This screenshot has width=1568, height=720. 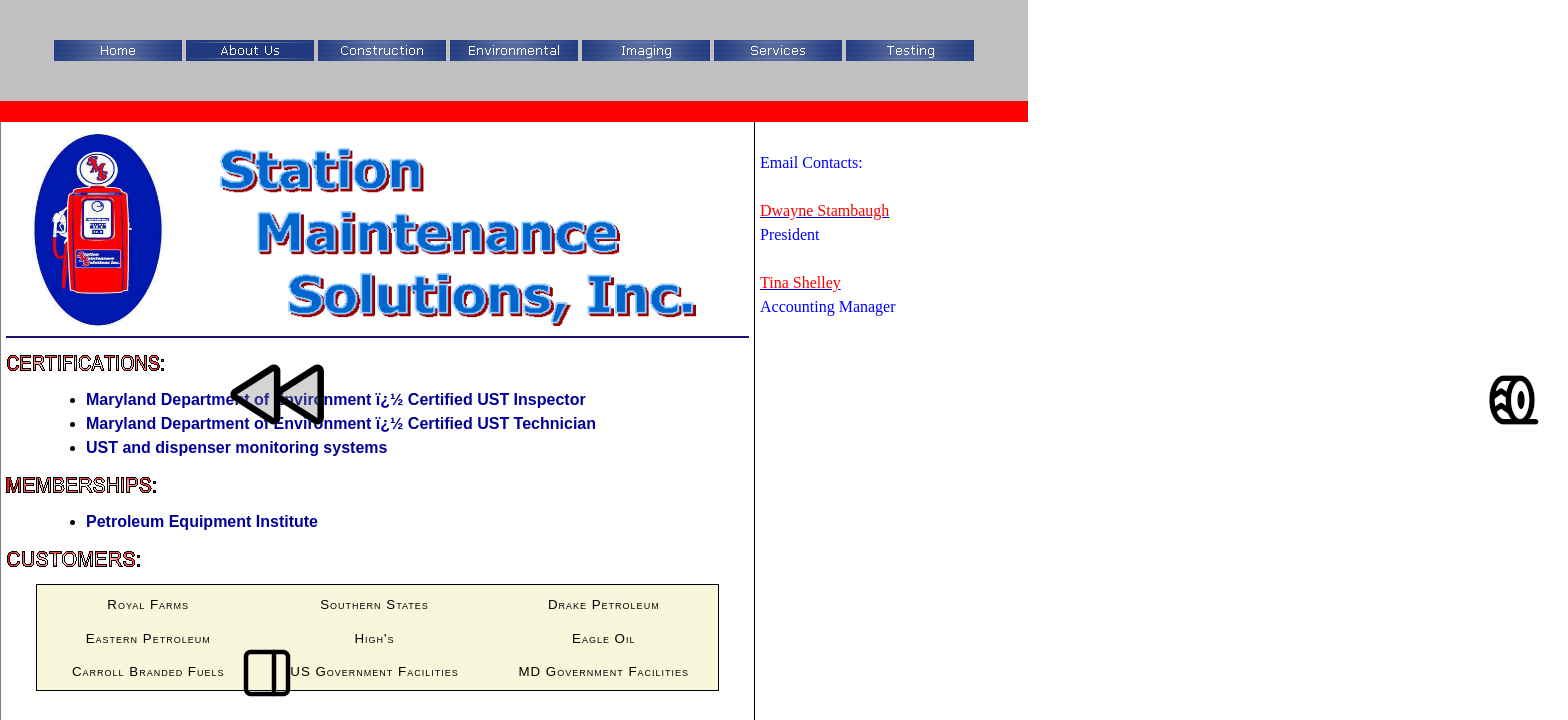 What do you see at coordinates (280, 394) in the screenshot?
I see `rewind or skip backward in media playback` at bounding box center [280, 394].